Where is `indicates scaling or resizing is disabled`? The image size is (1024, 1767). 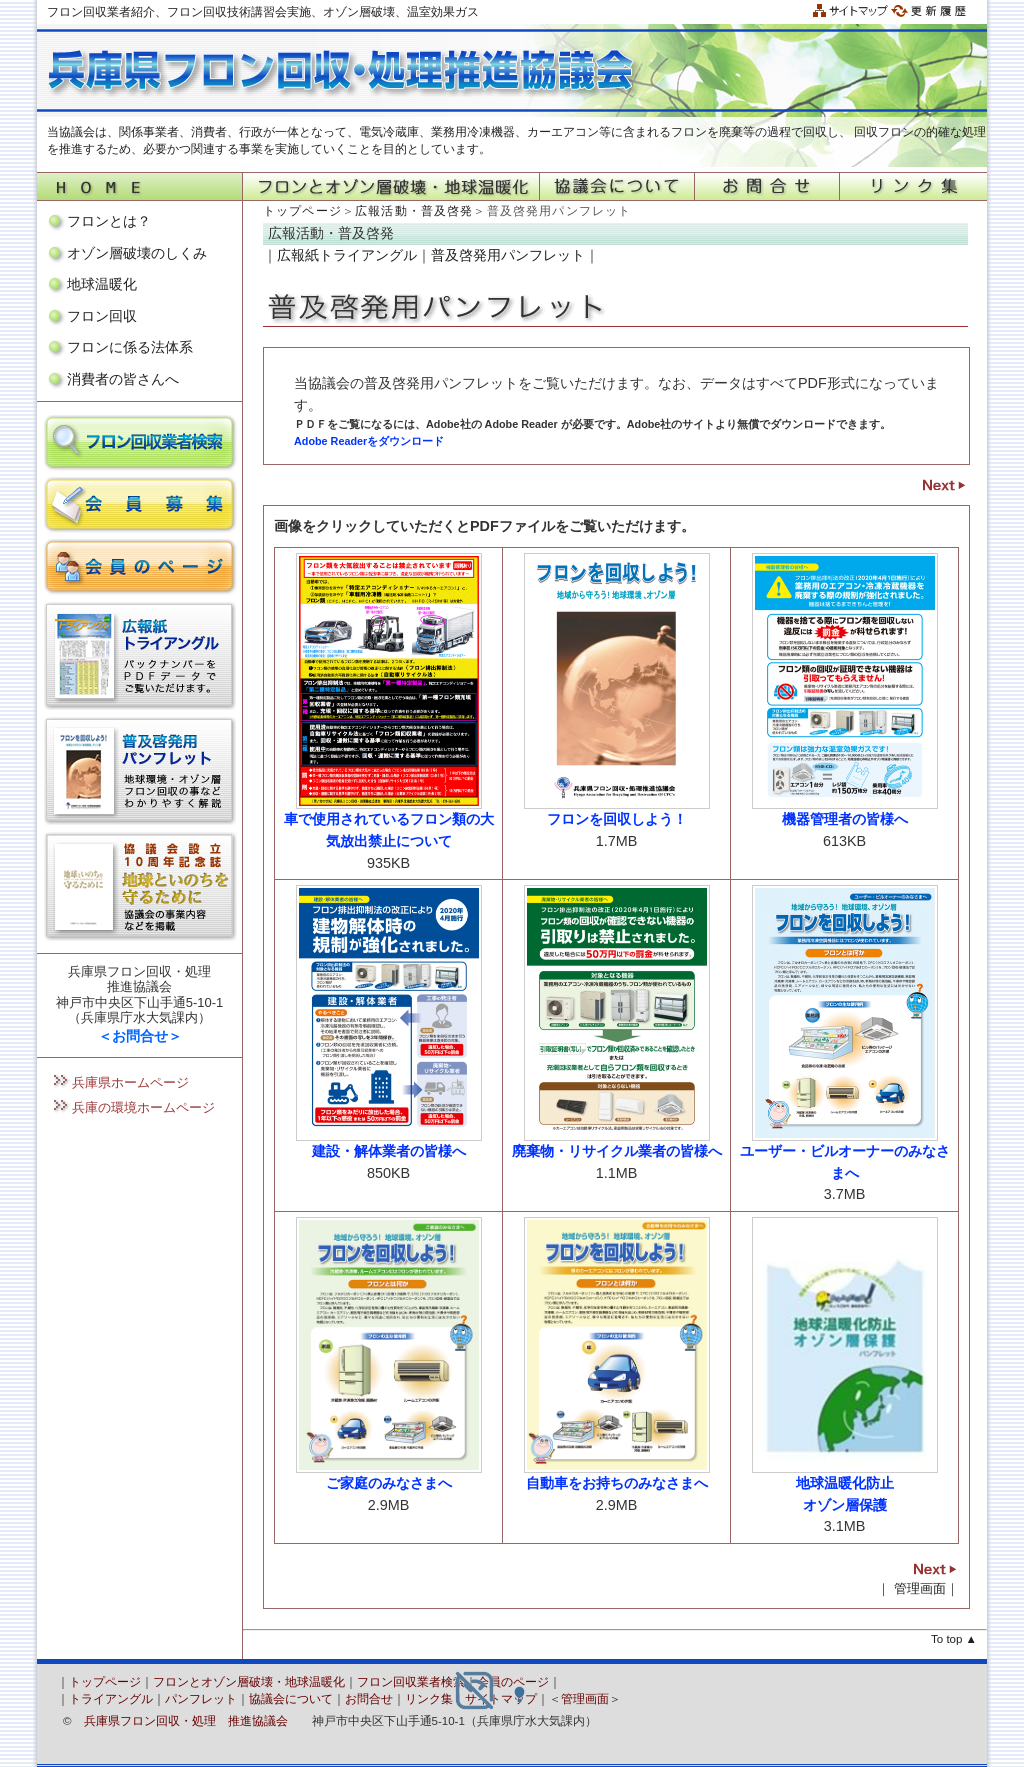 indicates scaling or resizing is disabled is located at coordinates (474, 1690).